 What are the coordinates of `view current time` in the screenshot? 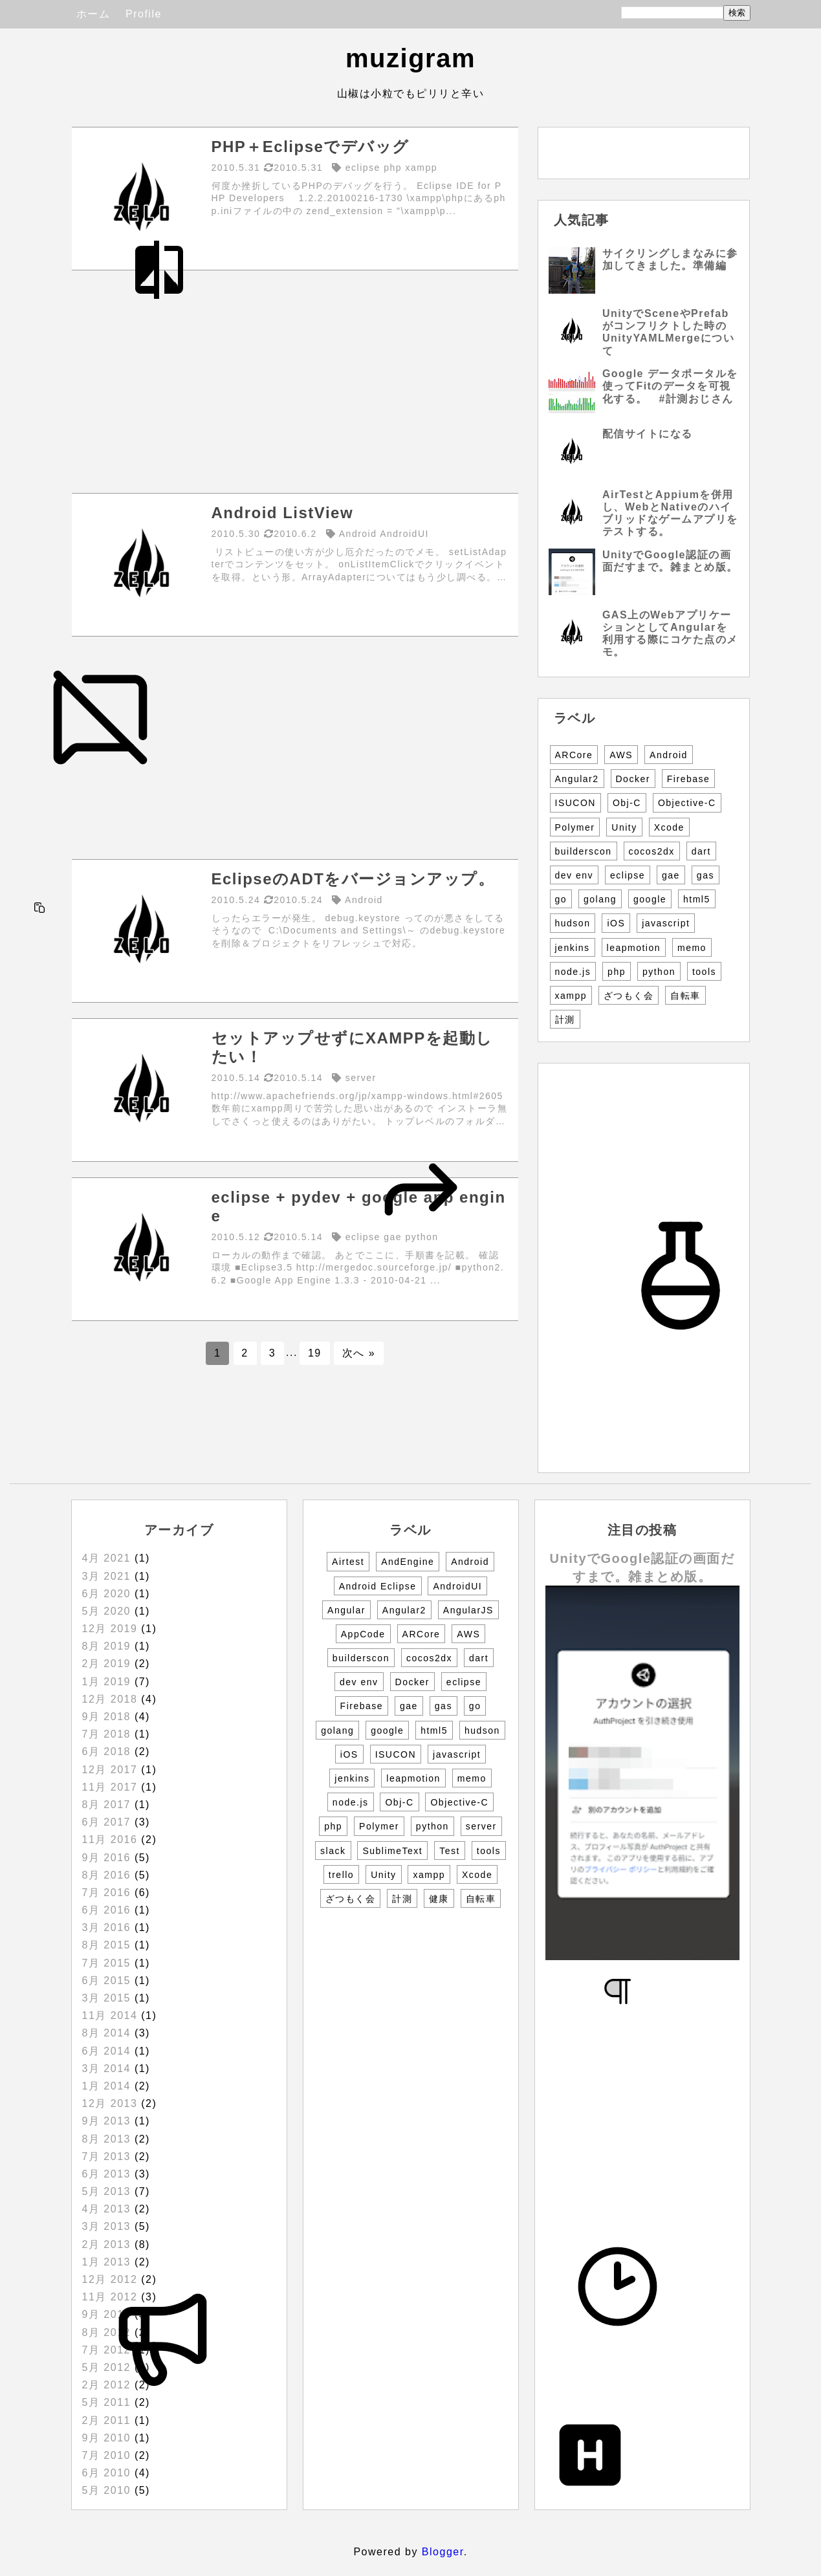 It's located at (617, 2286).